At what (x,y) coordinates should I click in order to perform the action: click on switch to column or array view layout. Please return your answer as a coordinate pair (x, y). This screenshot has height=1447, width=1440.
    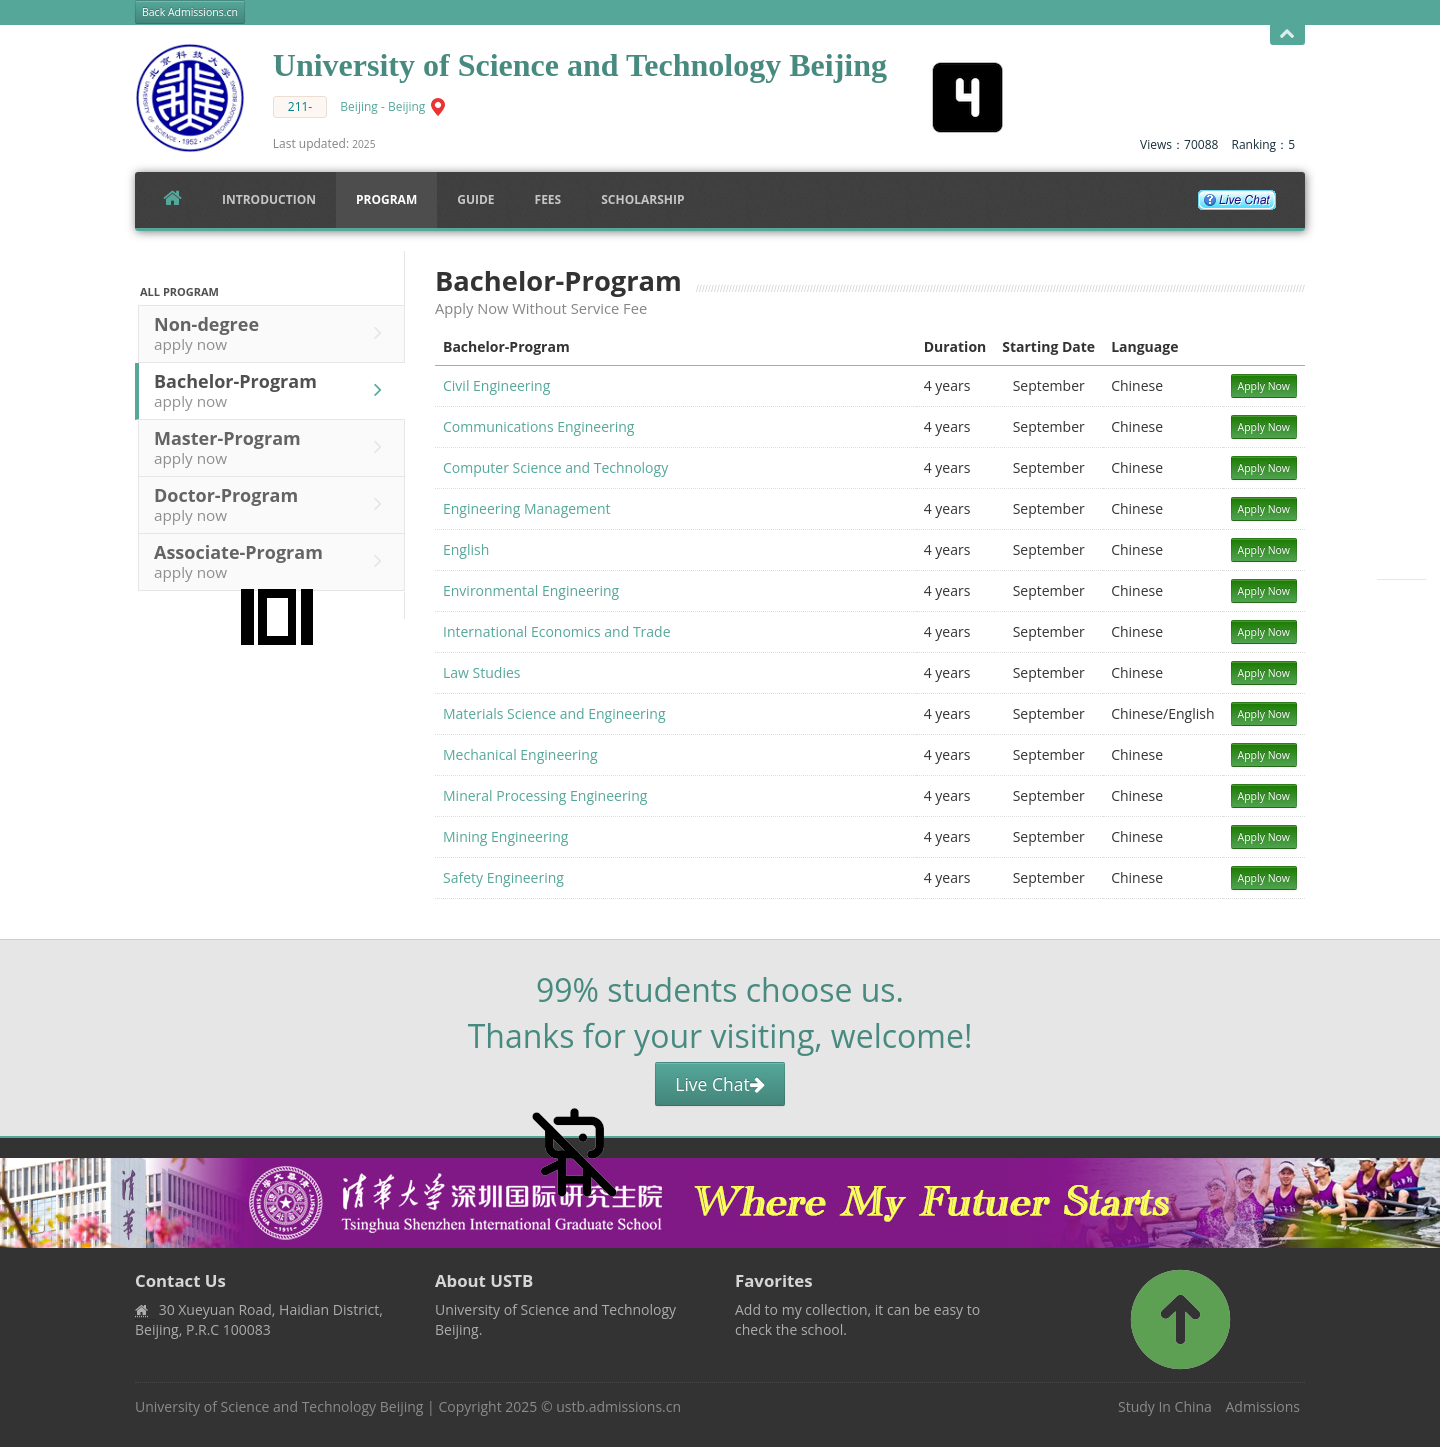
    Looking at the image, I should click on (275, 619).